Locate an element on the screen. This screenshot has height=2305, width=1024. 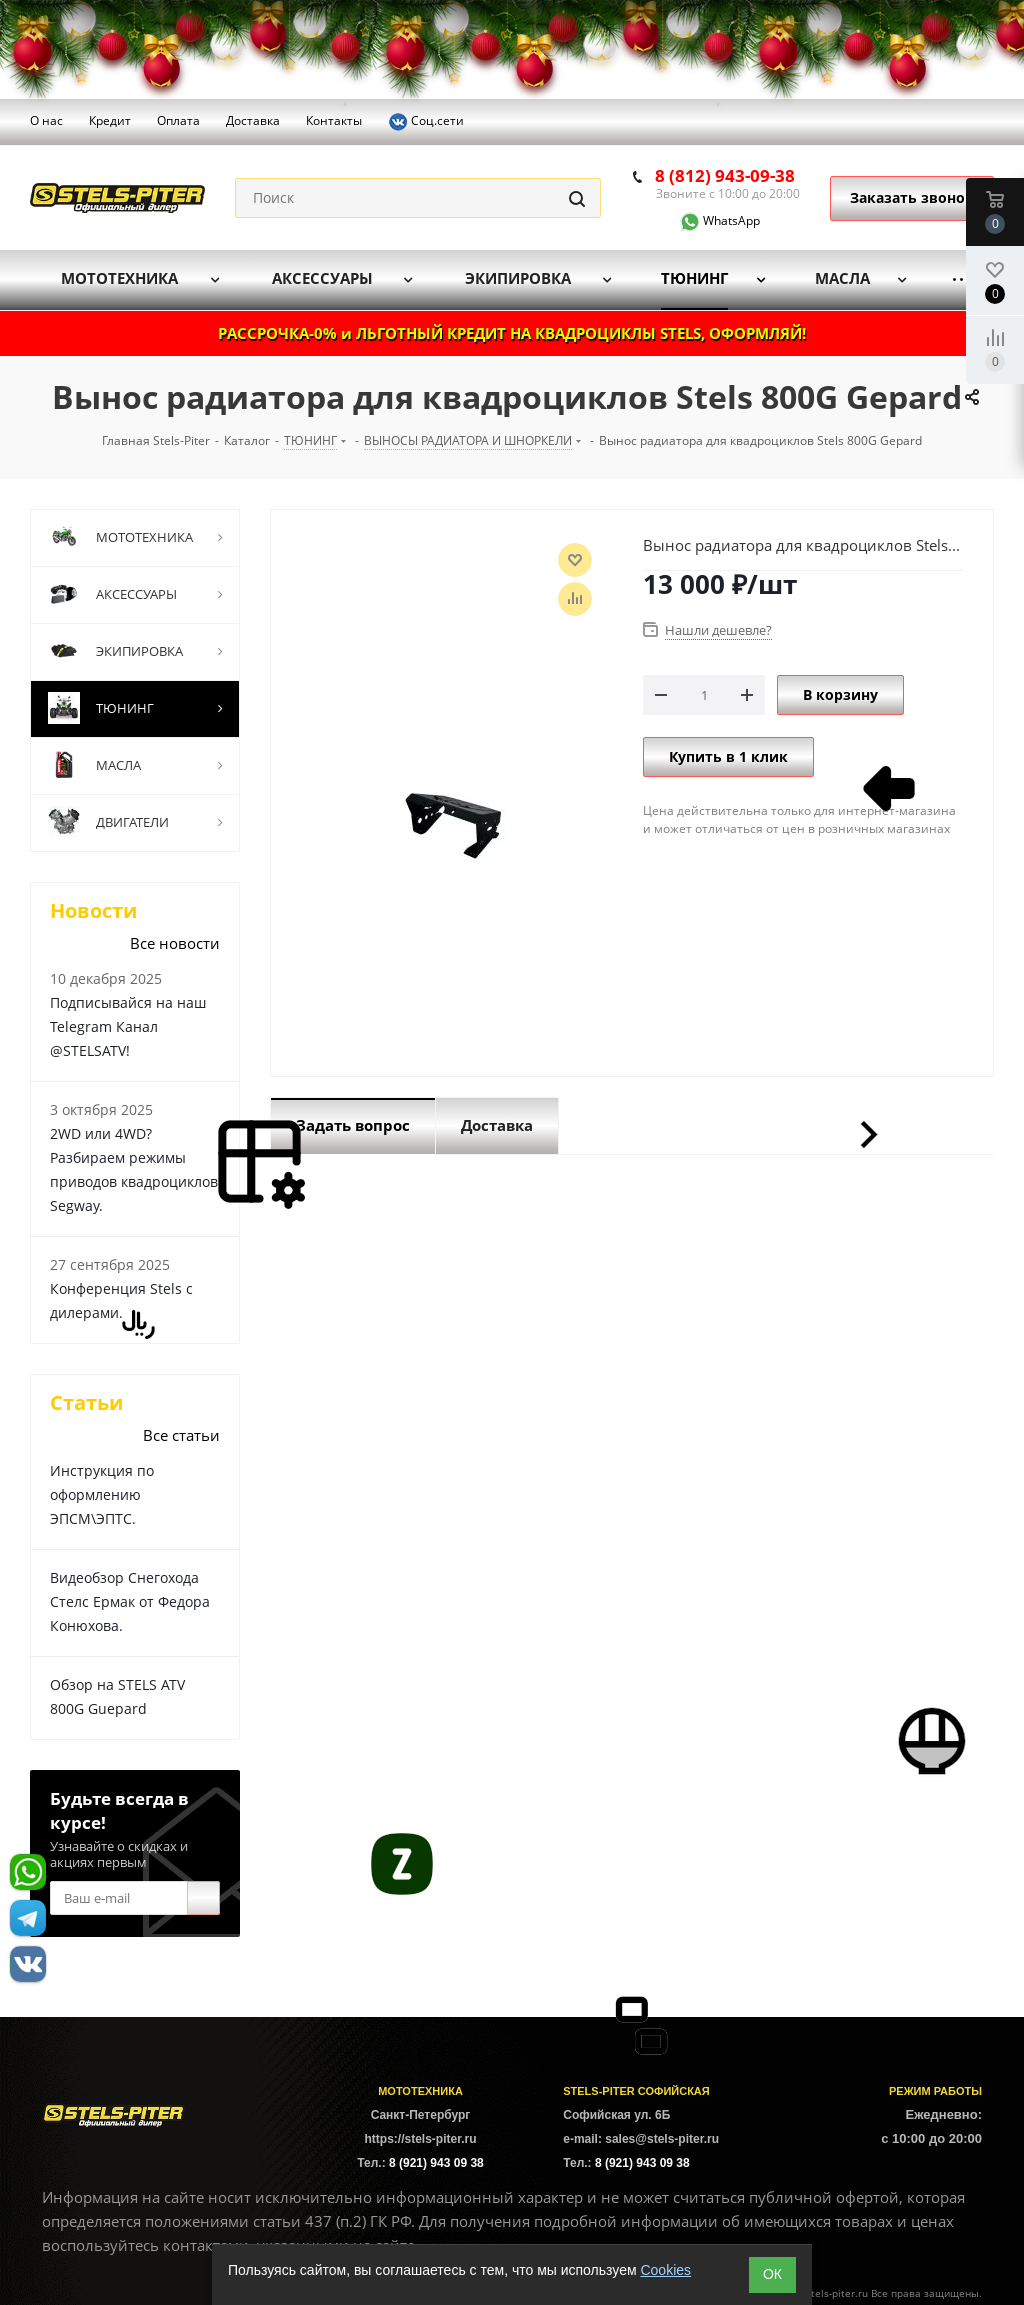
go to next item or page is located at coordinates (868, 1134).